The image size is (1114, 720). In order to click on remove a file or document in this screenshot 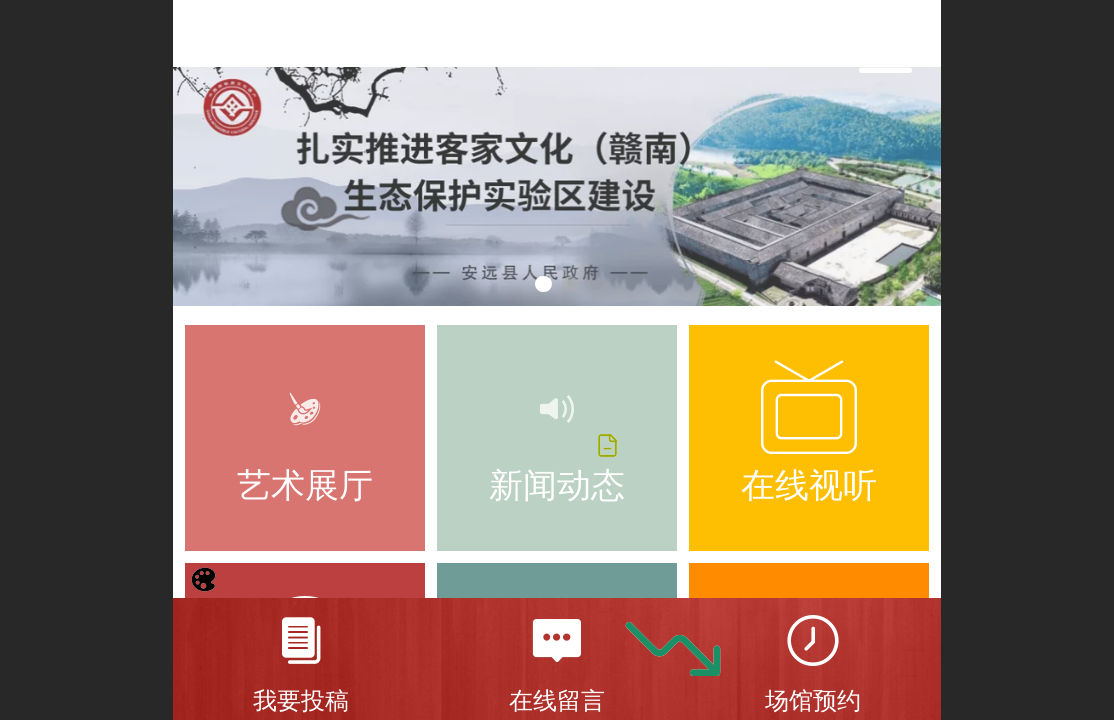, I will do `click(607, 445)`.